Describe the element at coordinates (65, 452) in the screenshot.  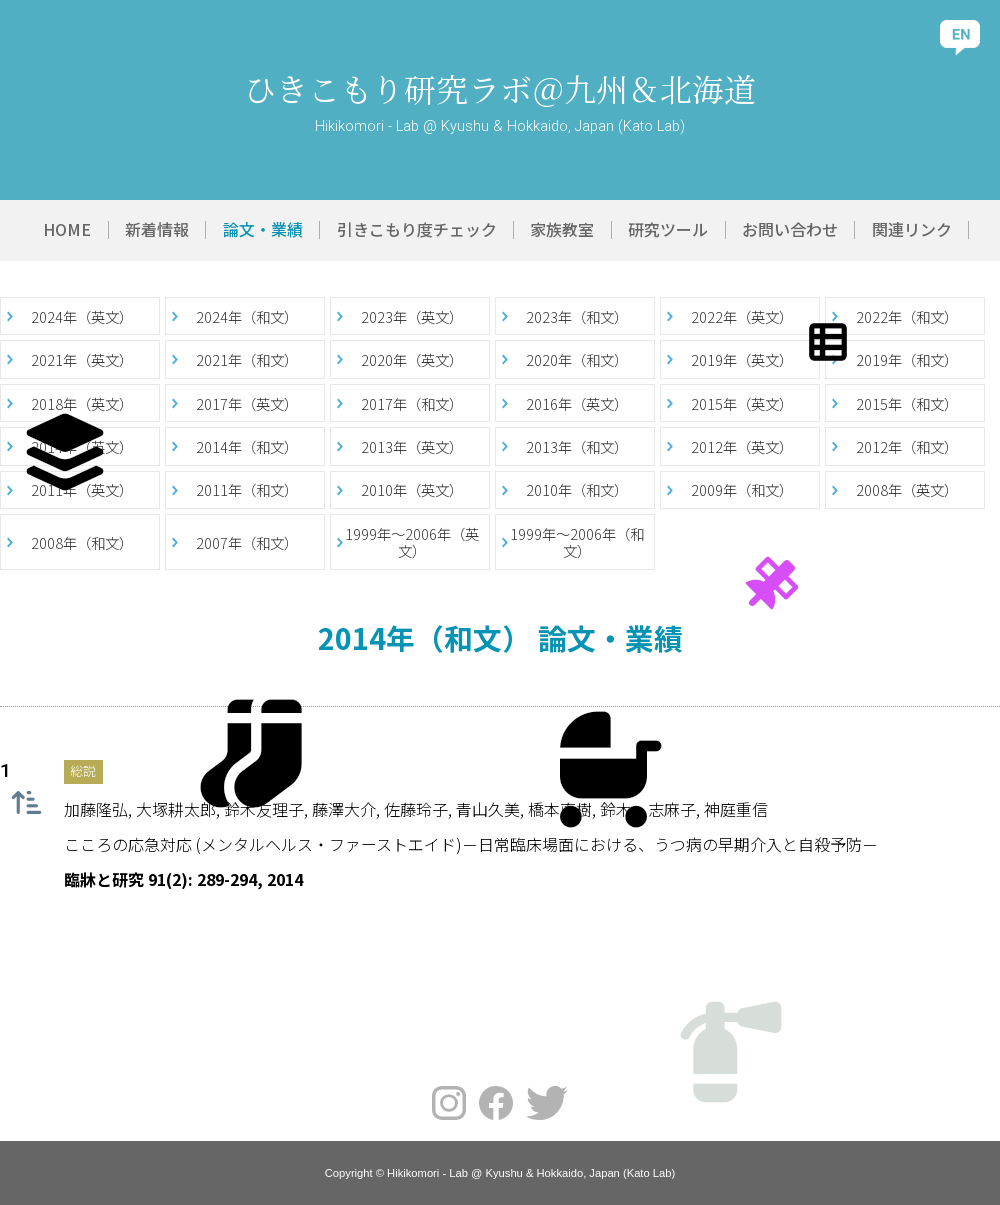
I see `view or manage layers` at that location.